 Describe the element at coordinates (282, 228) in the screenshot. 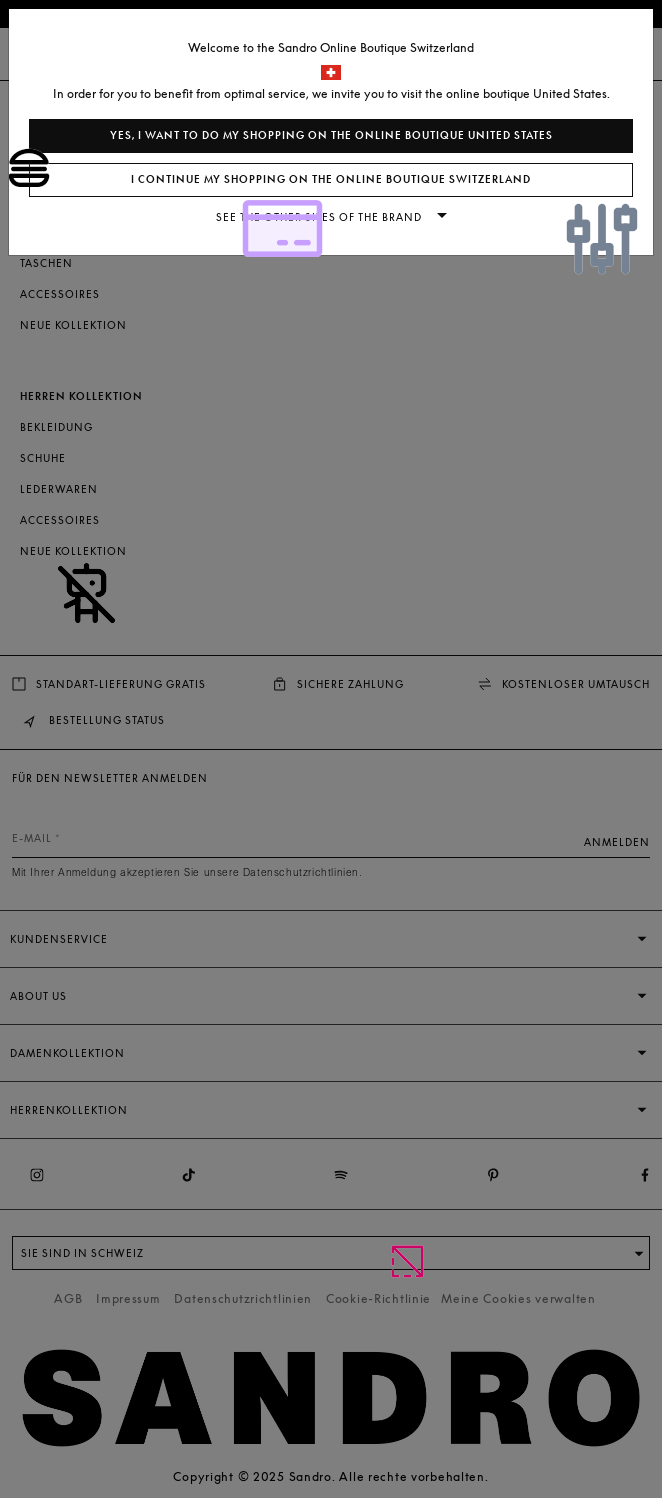

I see `manage payment methods` at that location.